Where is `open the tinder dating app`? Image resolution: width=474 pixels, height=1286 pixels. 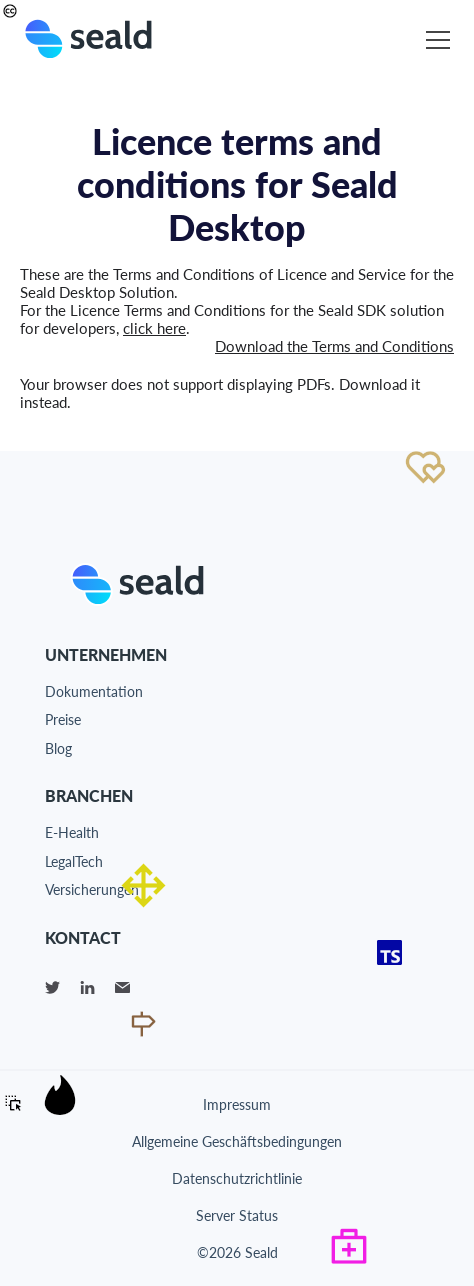
open the tinder dating app is located at coordinates (60, 1095).